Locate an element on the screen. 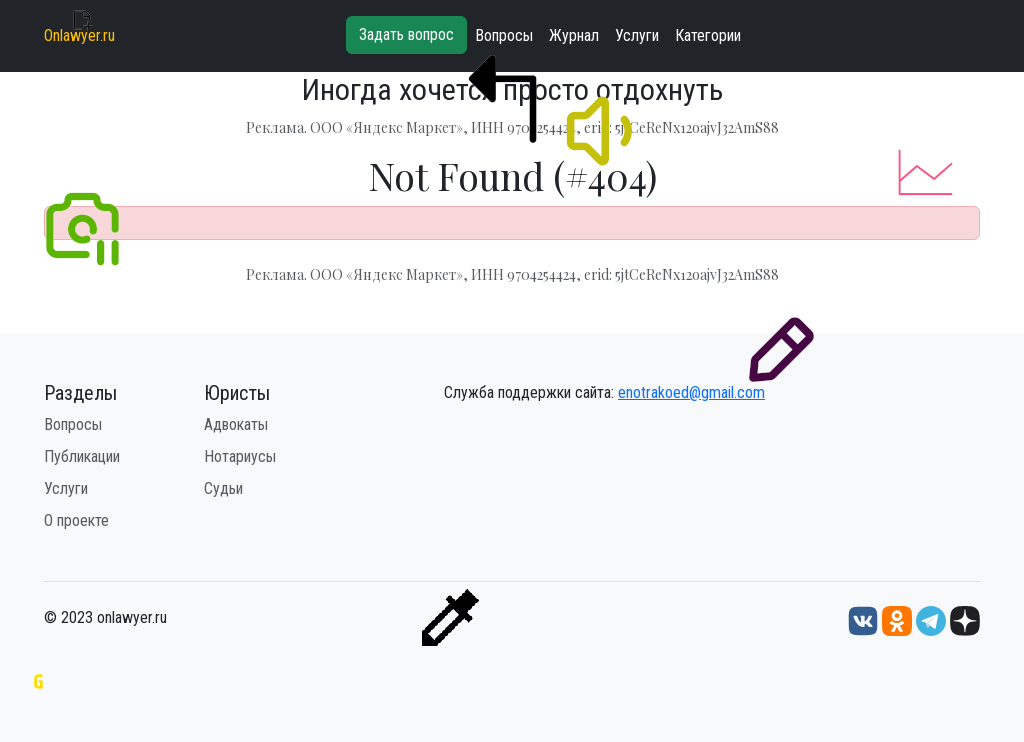  undo or go back to previous action is located at coordinates (506, 99).